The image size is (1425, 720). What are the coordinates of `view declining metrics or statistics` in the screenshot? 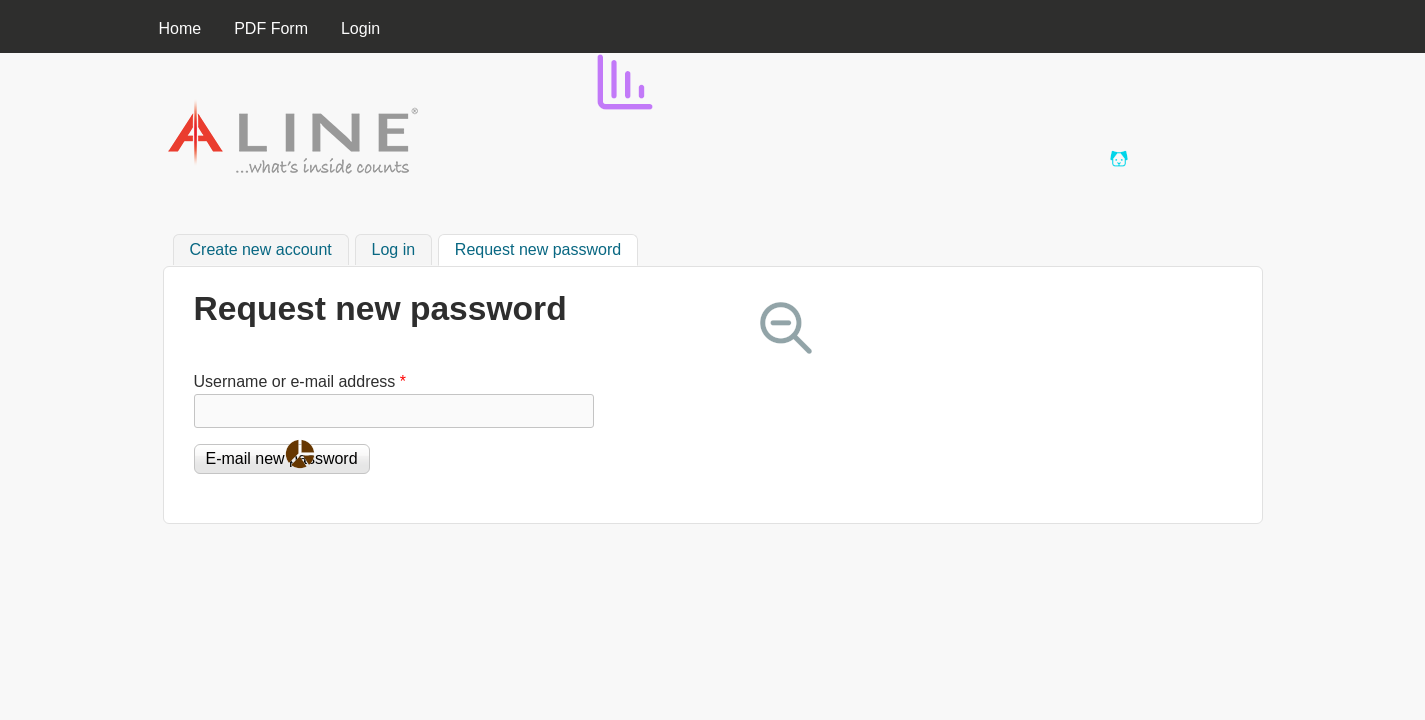 It's located at (625, 82).